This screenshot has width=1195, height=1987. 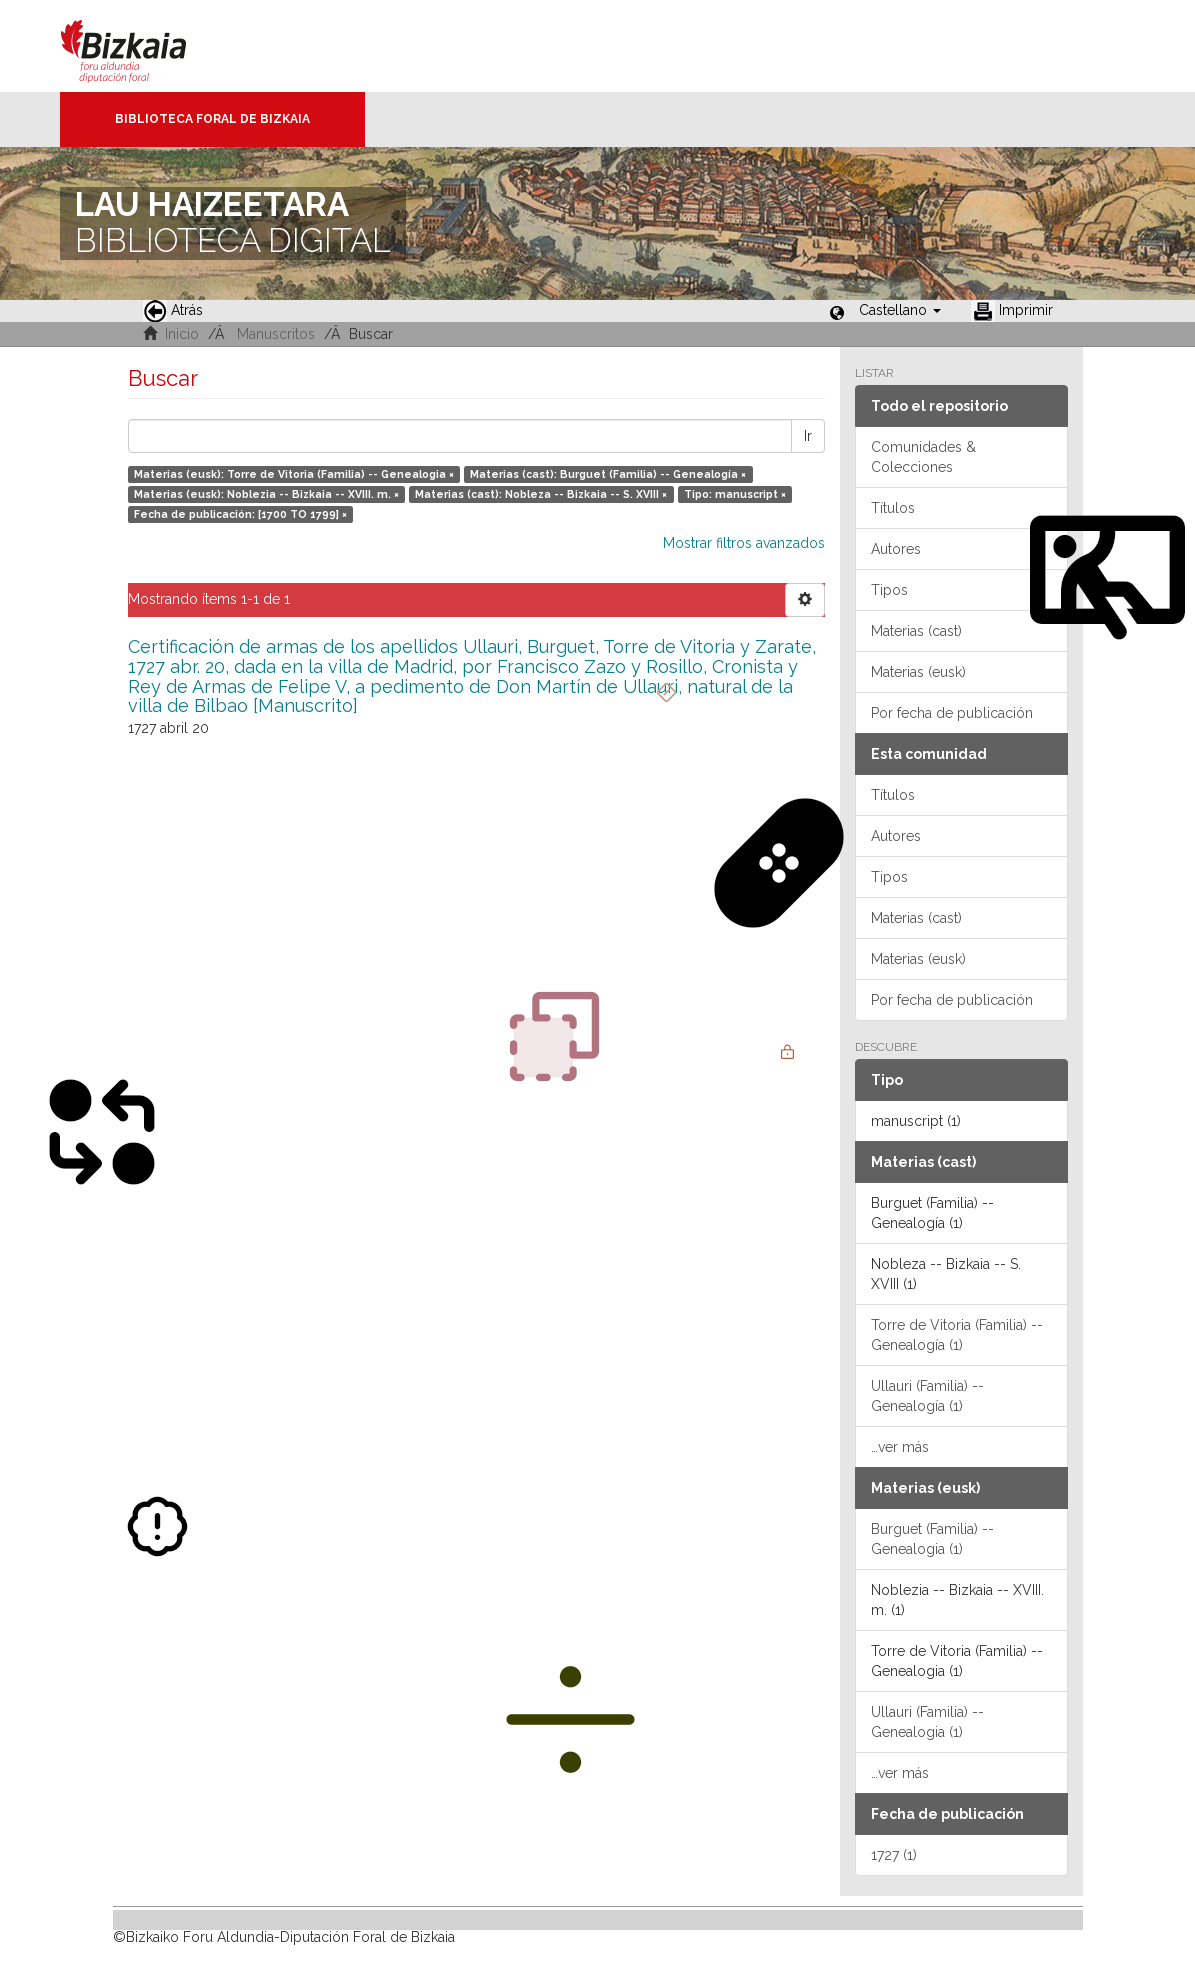 What do you see at coordinates (1107, 577) in the screenshot?
I see `emergency exit or escape route` at bounding box center [1107, 577].